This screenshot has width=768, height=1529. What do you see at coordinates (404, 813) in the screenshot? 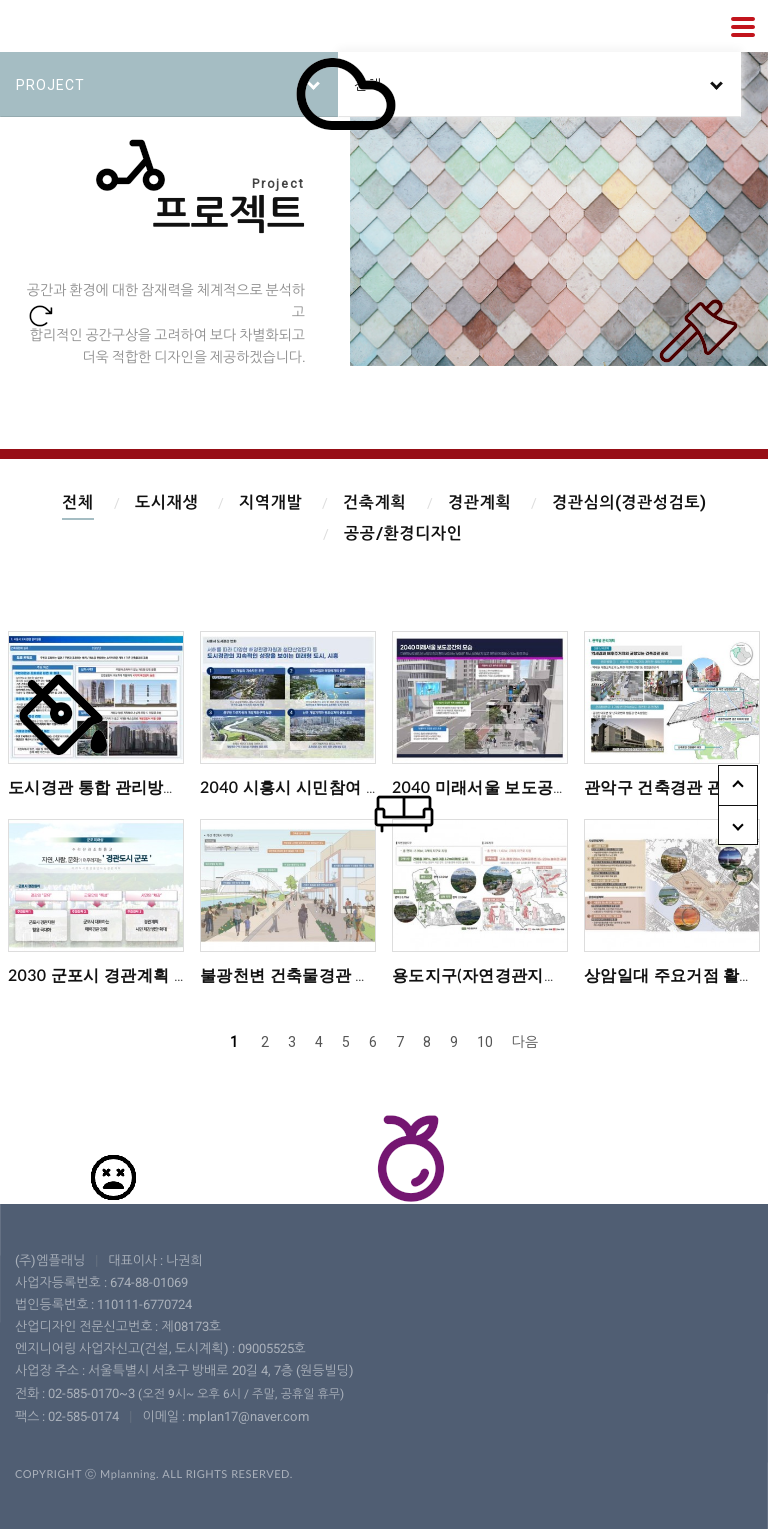
I see `browse furniture or home decor items` at bounding box center [404, 813].